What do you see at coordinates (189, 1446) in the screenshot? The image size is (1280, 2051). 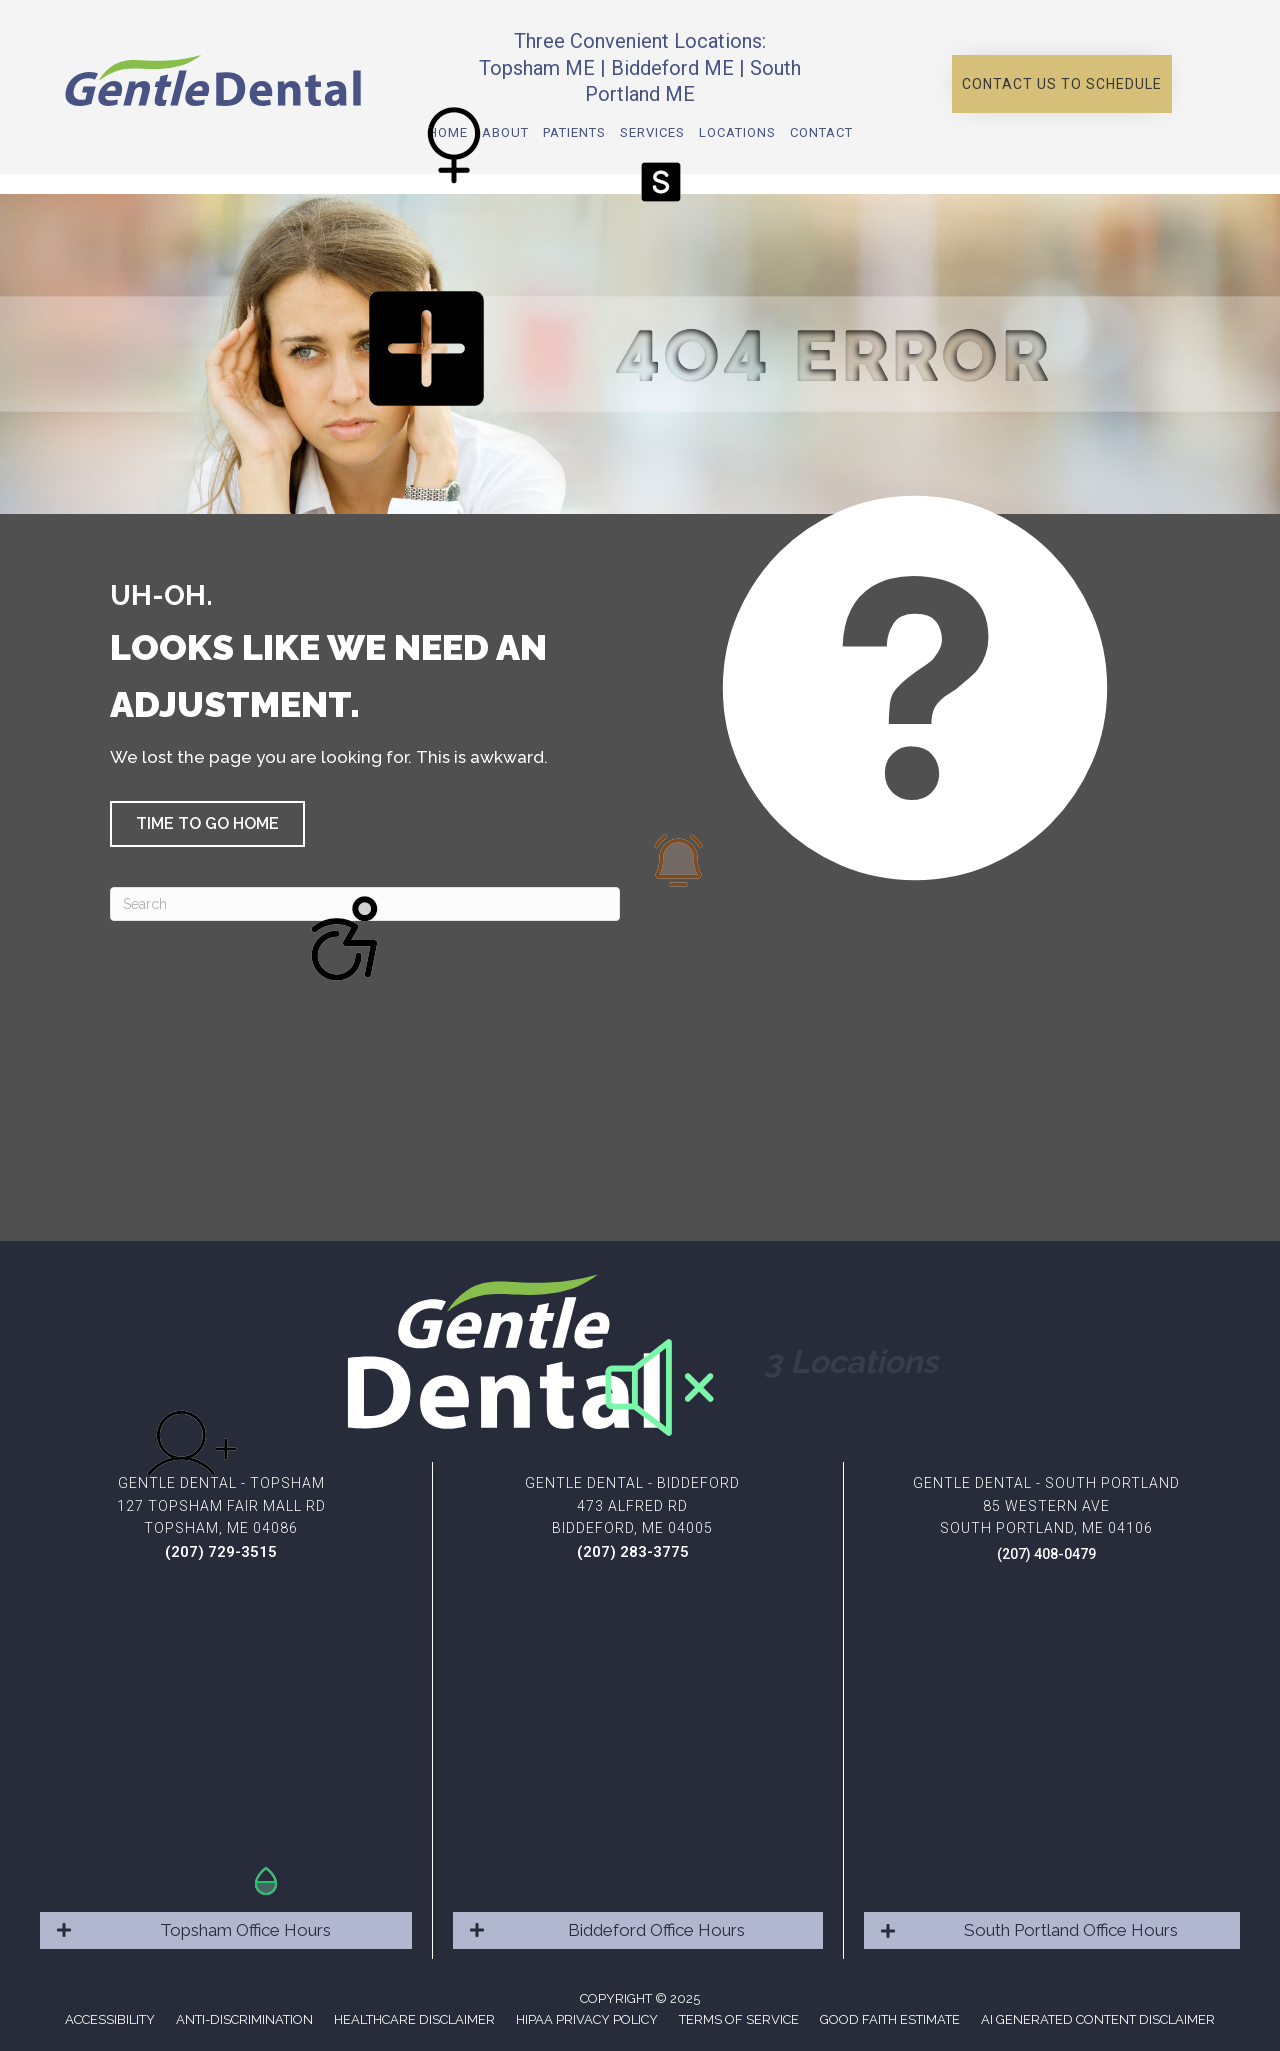 I see `add a new contact or friend` at bounding box center [189, 1446].